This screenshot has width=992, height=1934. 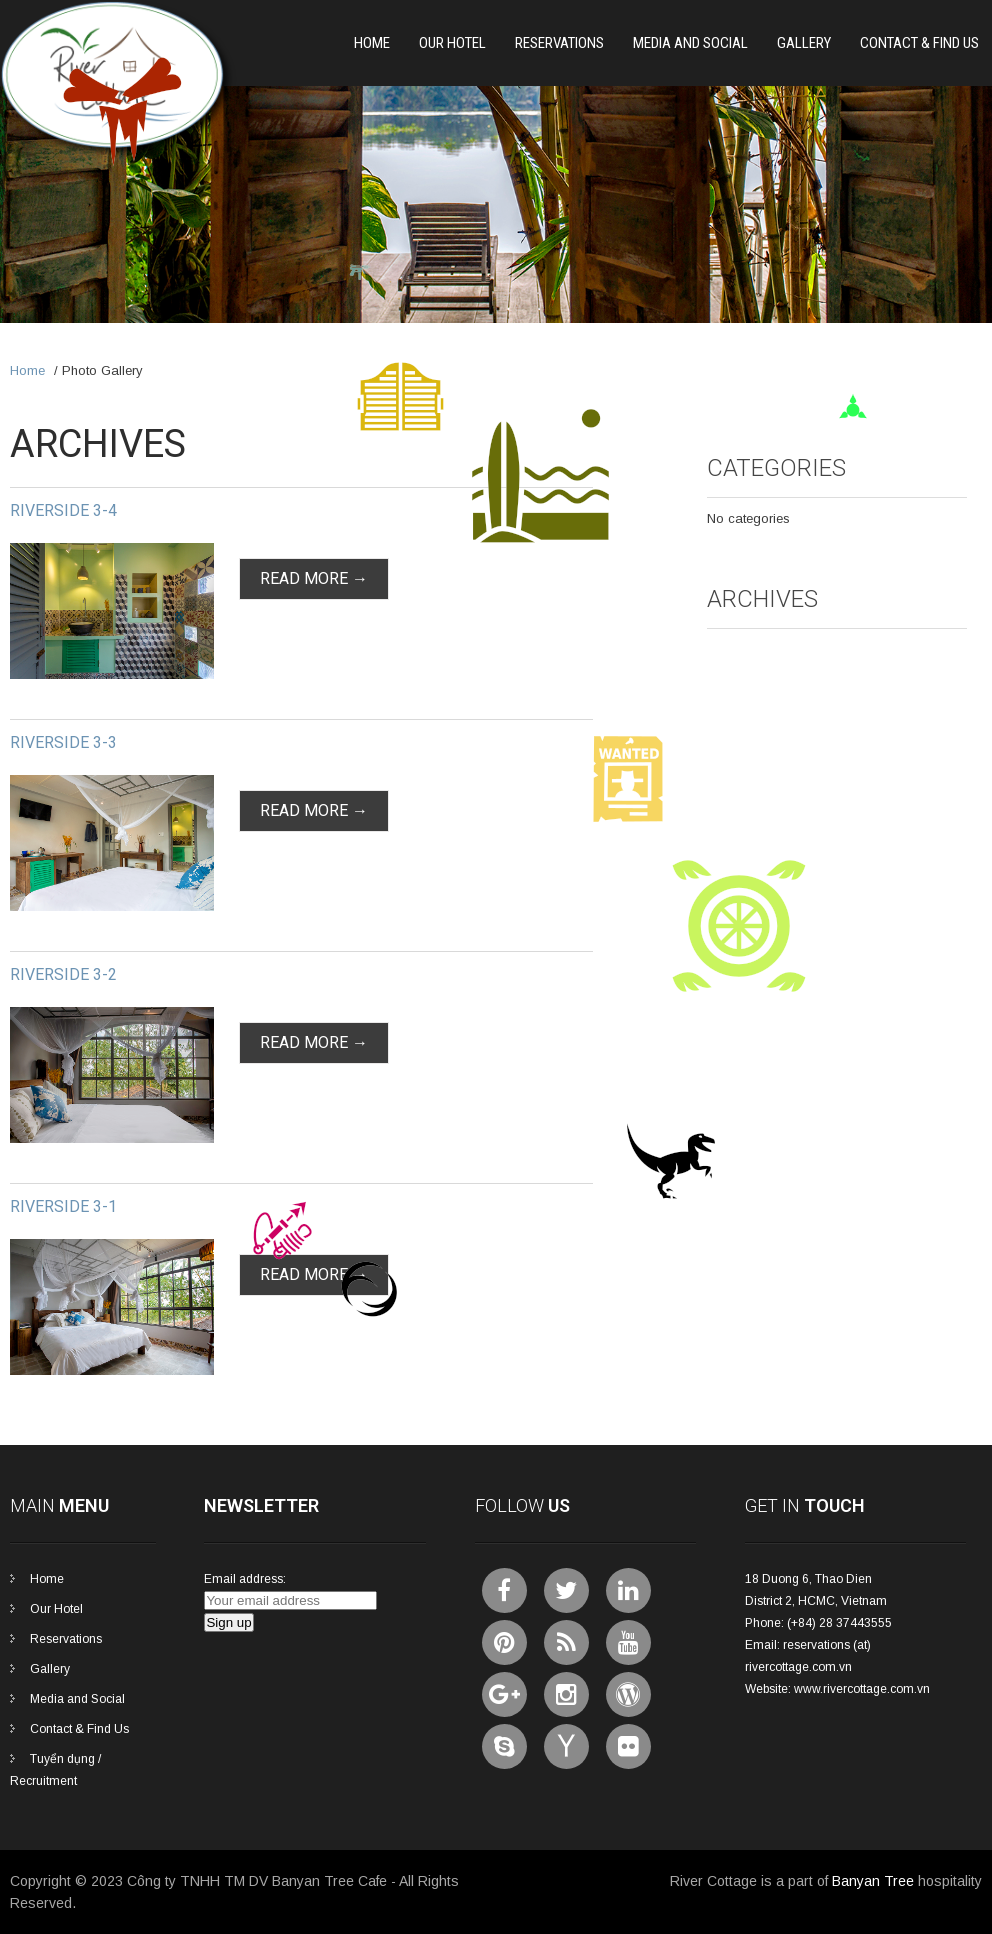 I want to click on activate a life-drain or vampiric ability, so click(x=123, y=111).